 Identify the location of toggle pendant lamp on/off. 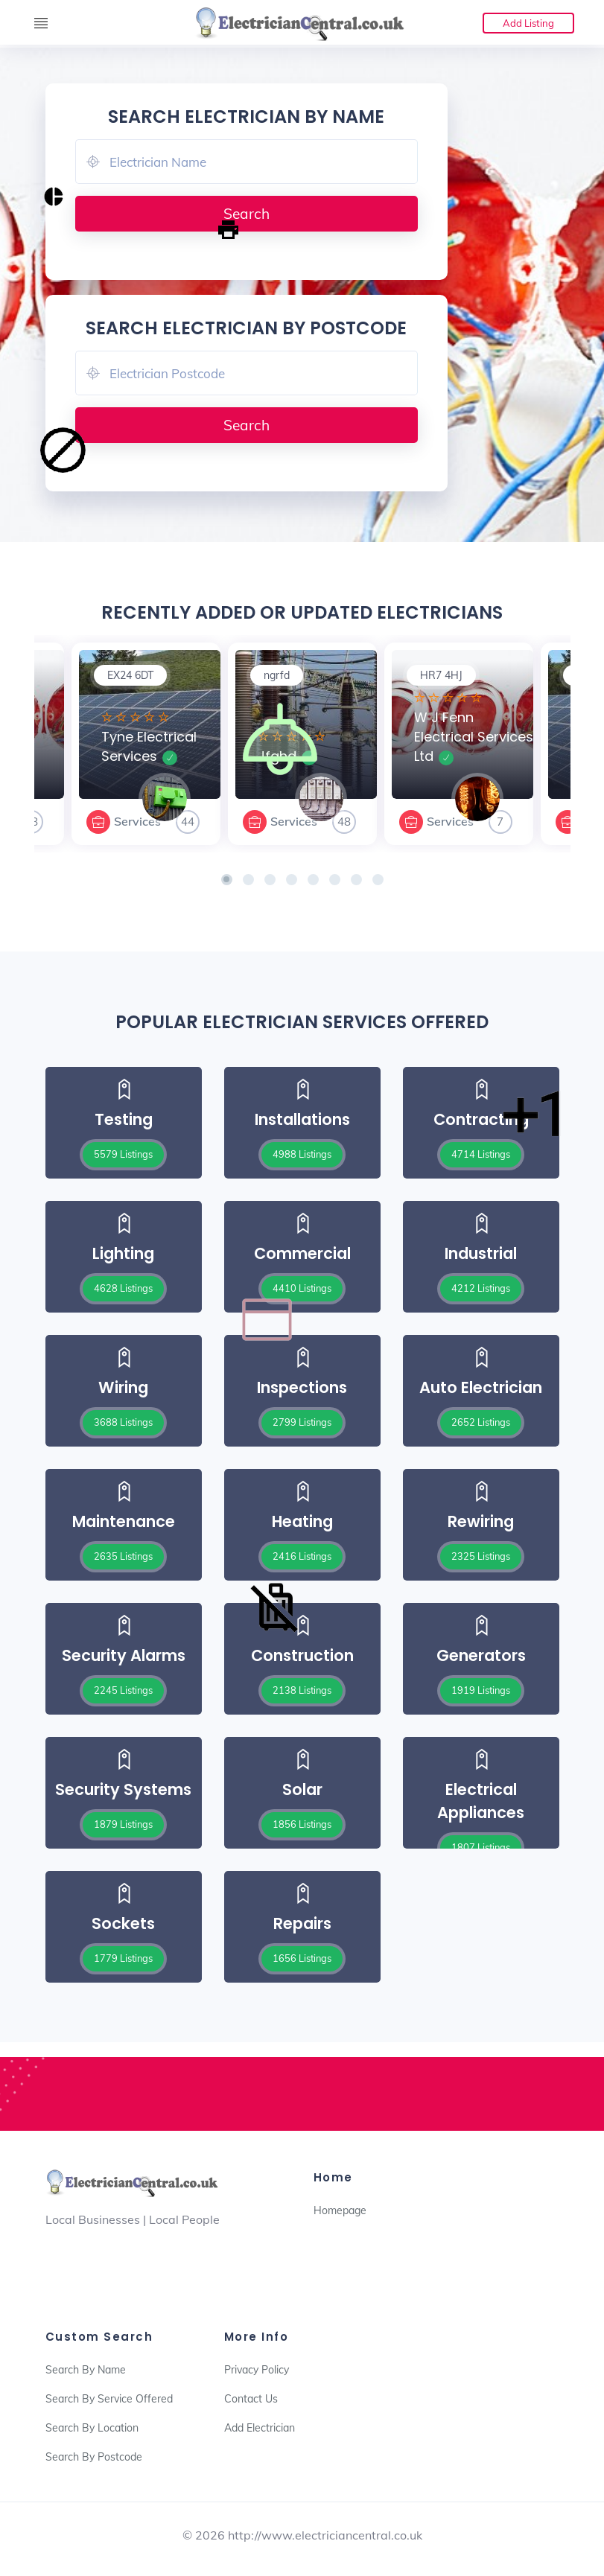
(280, 743).